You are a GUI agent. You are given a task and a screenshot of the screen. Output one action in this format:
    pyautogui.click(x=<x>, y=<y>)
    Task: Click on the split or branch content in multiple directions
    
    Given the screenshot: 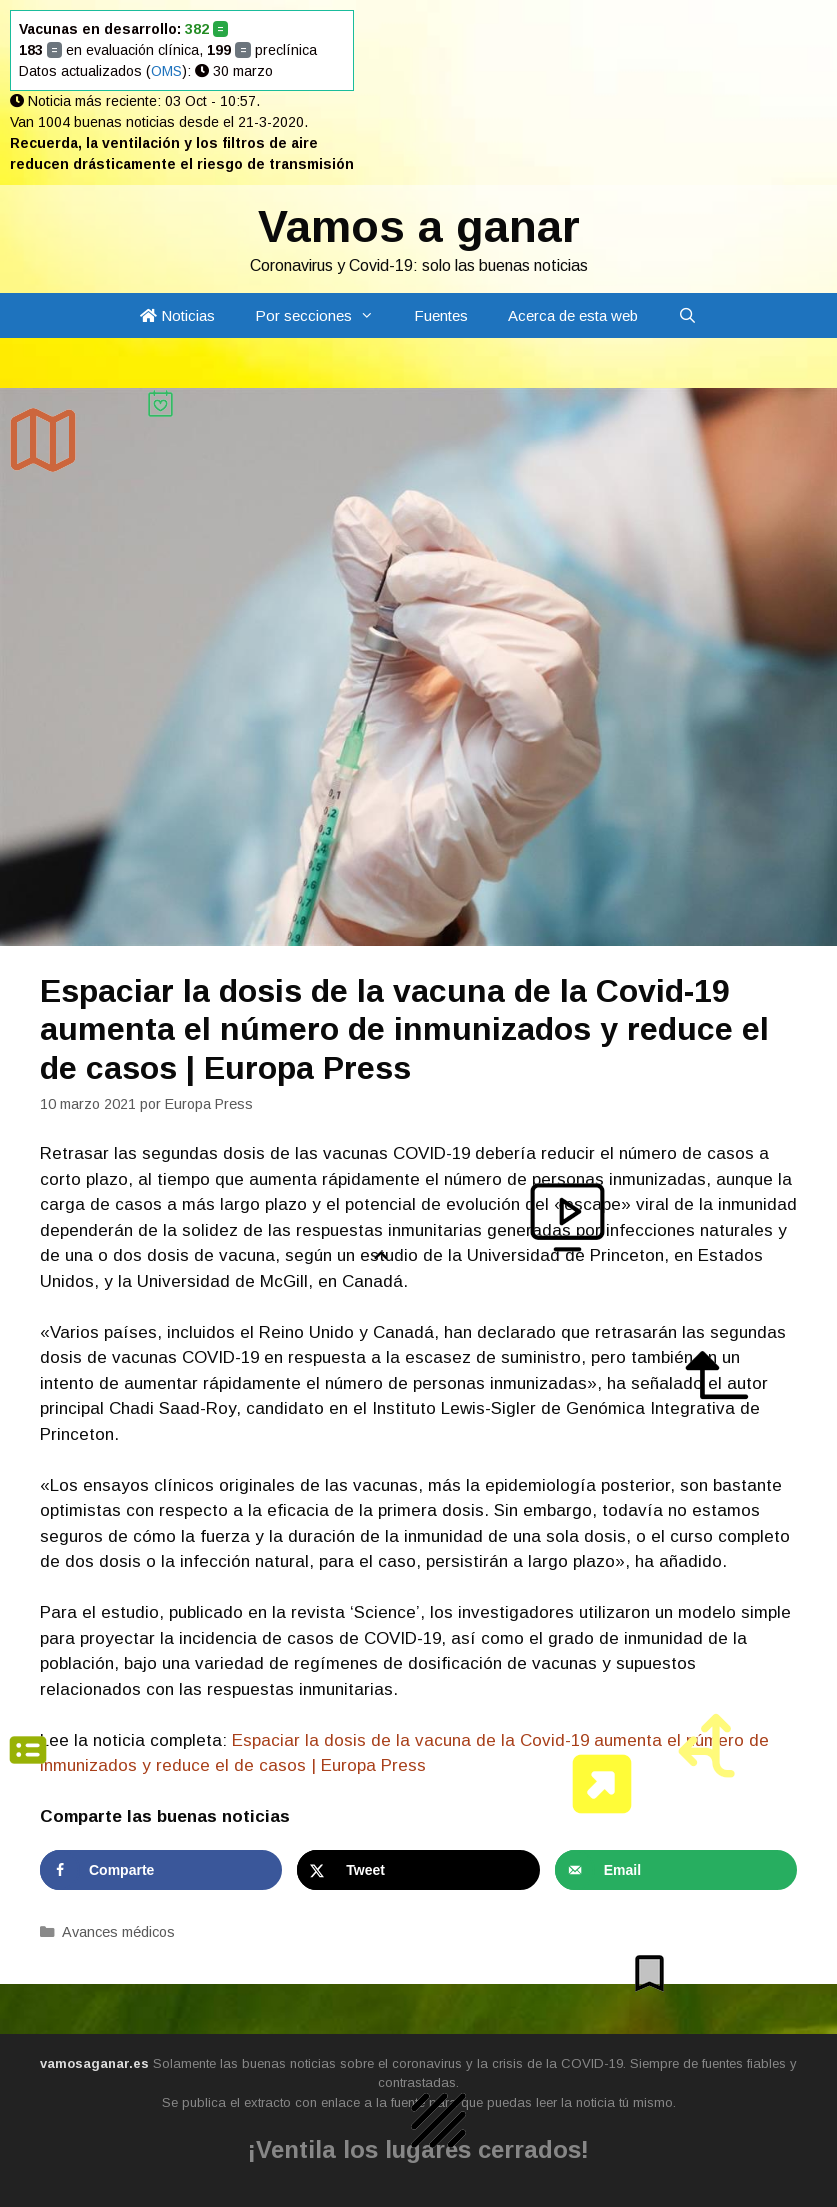 What is the action you would take?
    pyautogui.click(x=708, y=1747)
    